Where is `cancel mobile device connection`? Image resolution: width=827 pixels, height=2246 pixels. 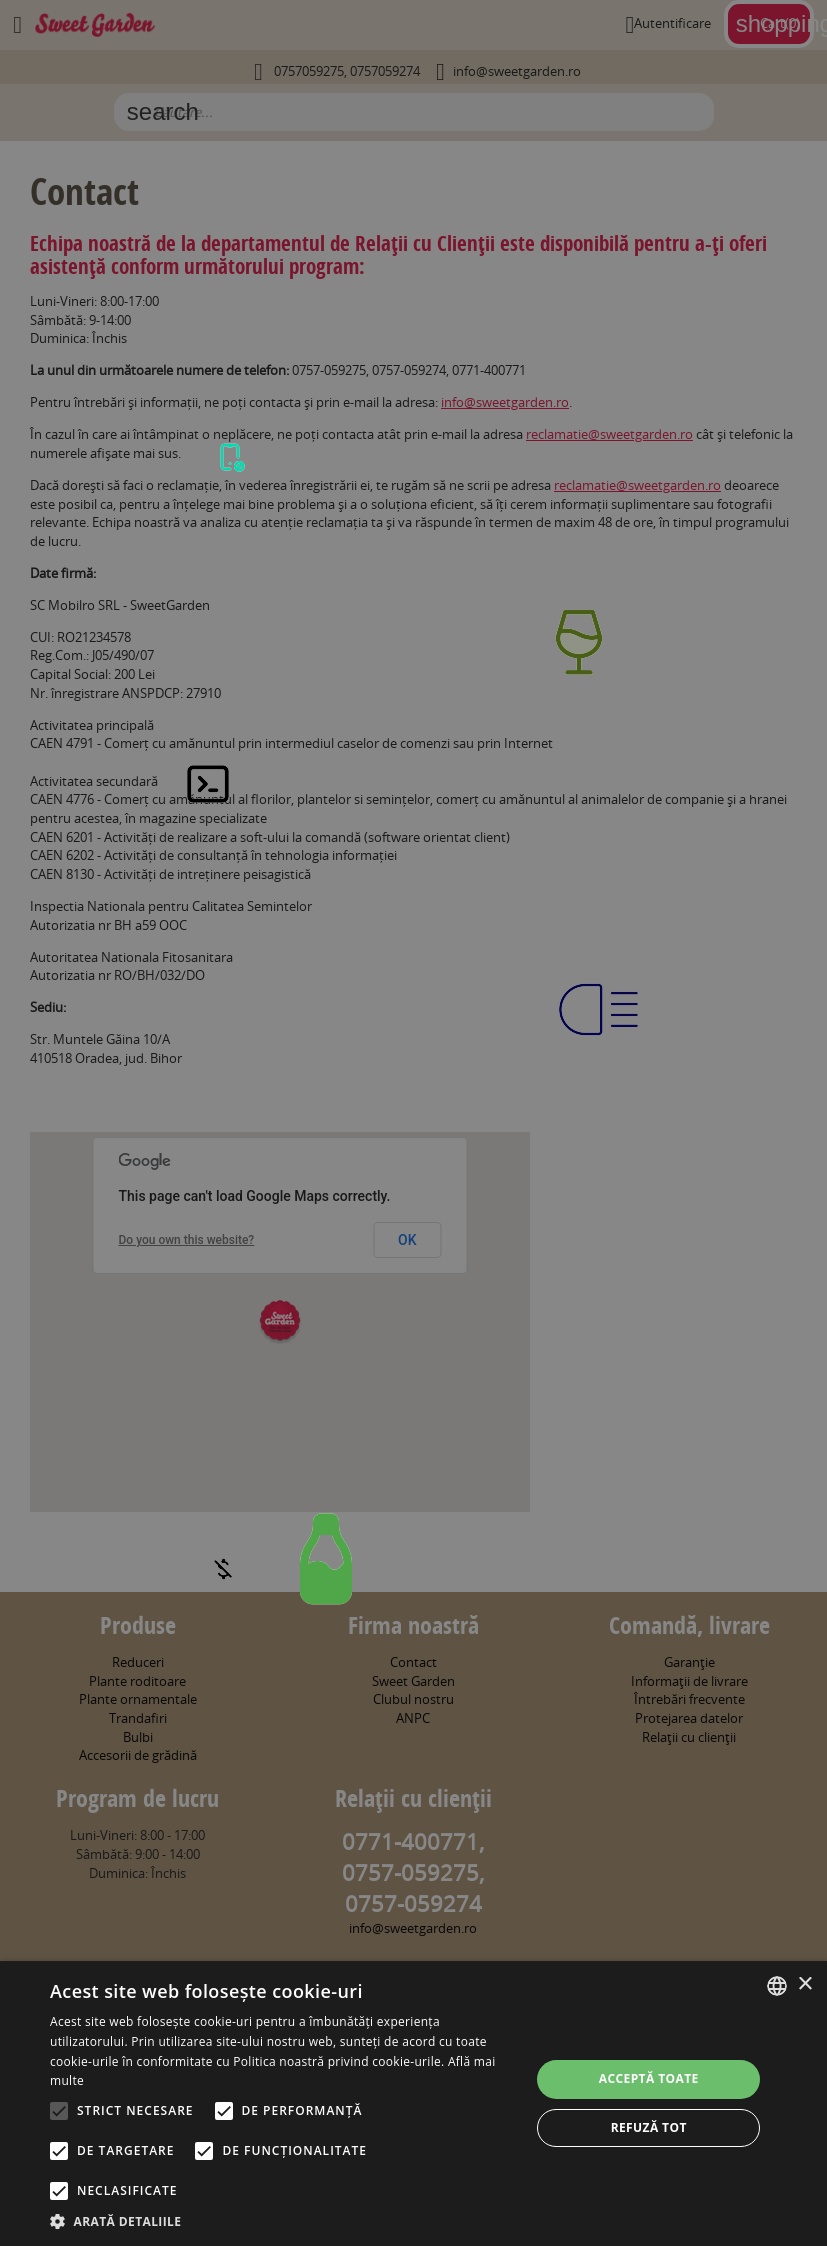 cancel mobile device connection is located at coordinates (230, 457).